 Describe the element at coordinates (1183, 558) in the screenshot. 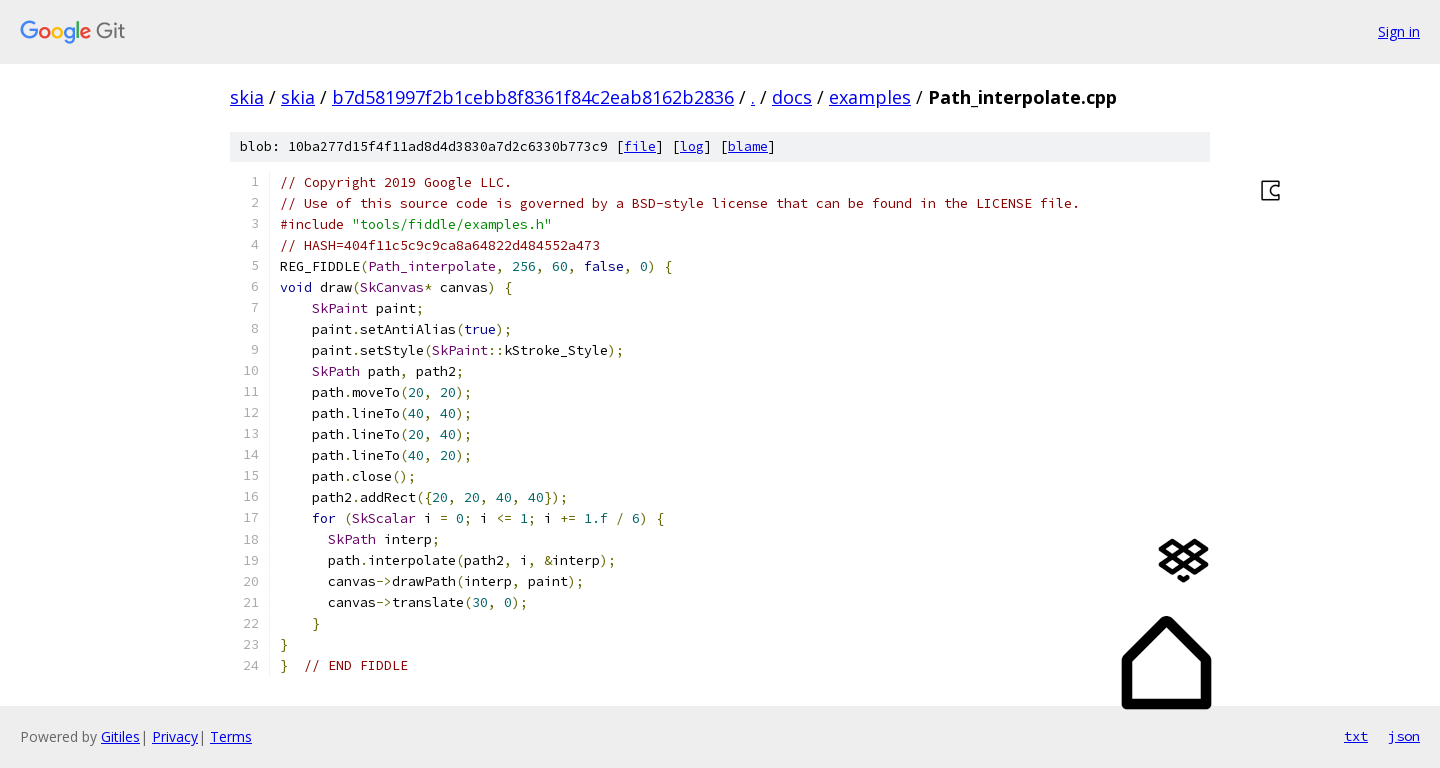

I see `open dropbox cloud storage` at that location.